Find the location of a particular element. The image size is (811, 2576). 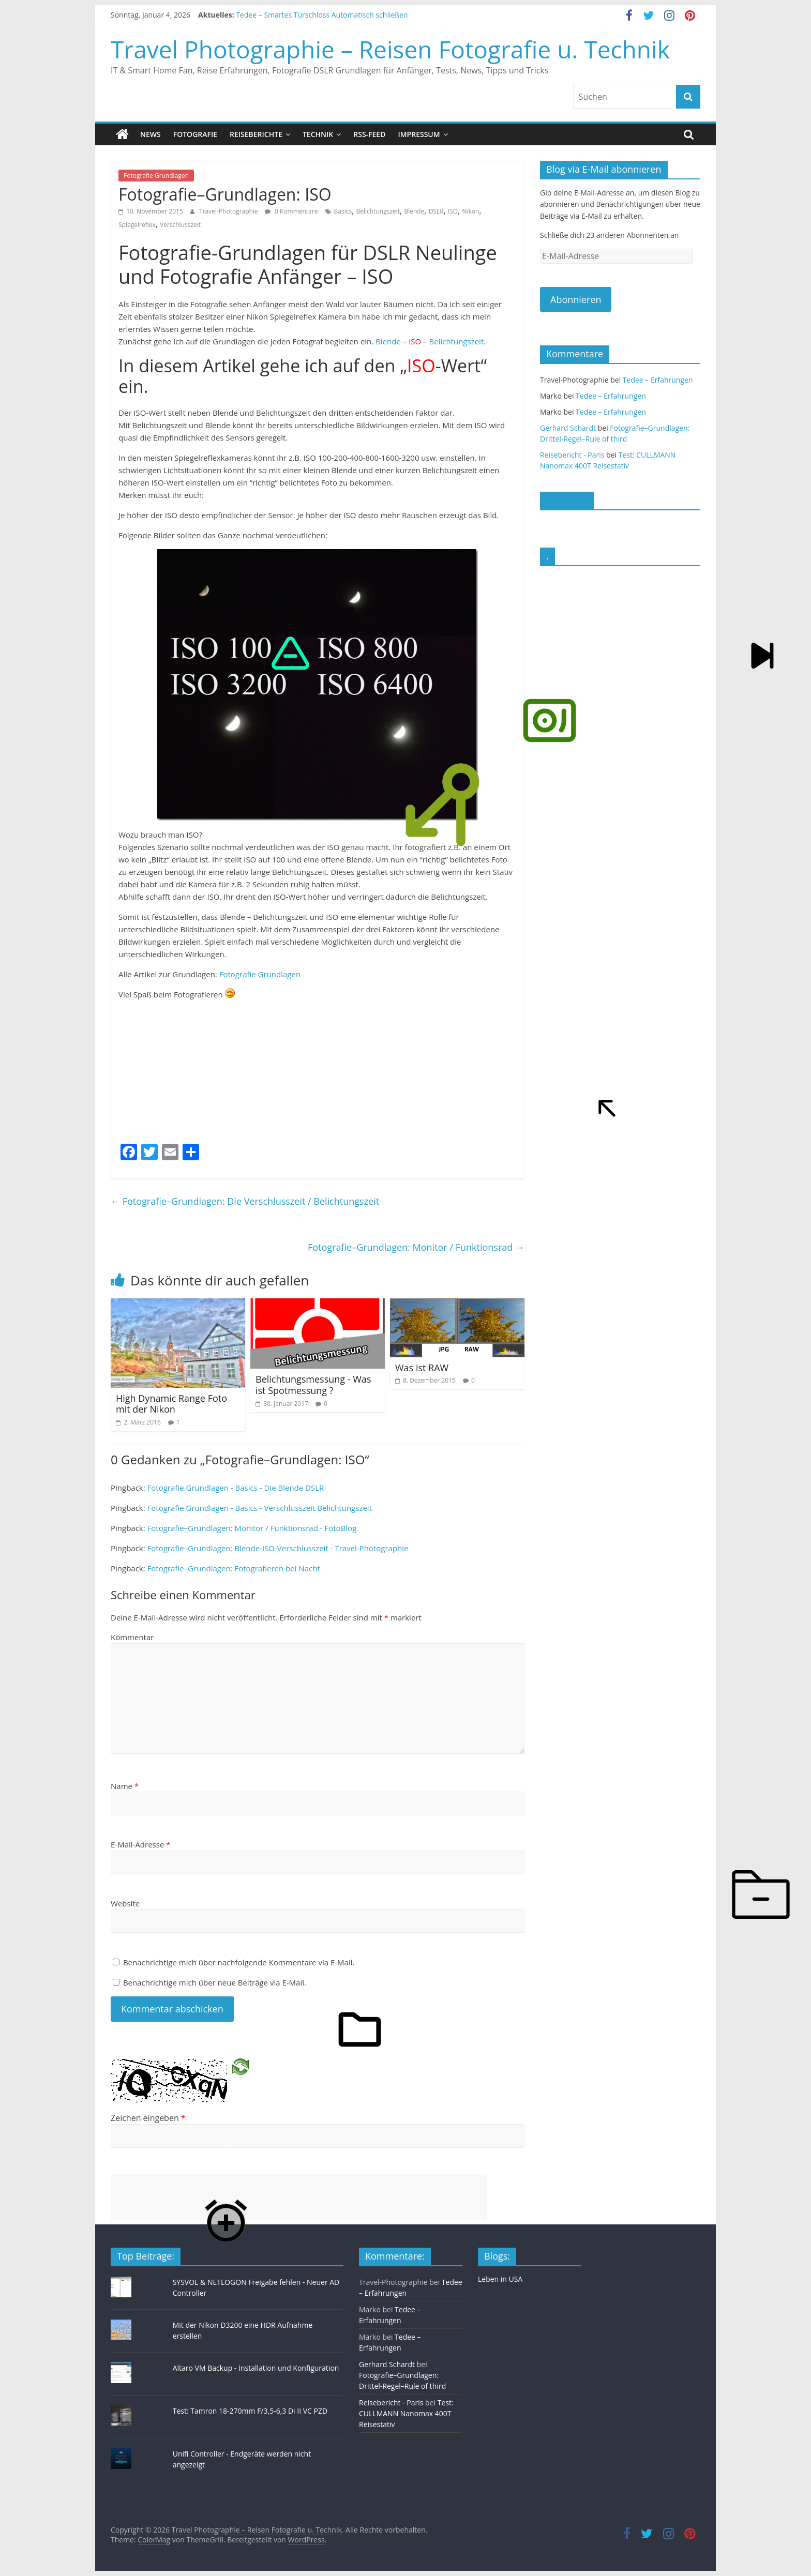

skip to the next track is located at coordinates (762, 656).